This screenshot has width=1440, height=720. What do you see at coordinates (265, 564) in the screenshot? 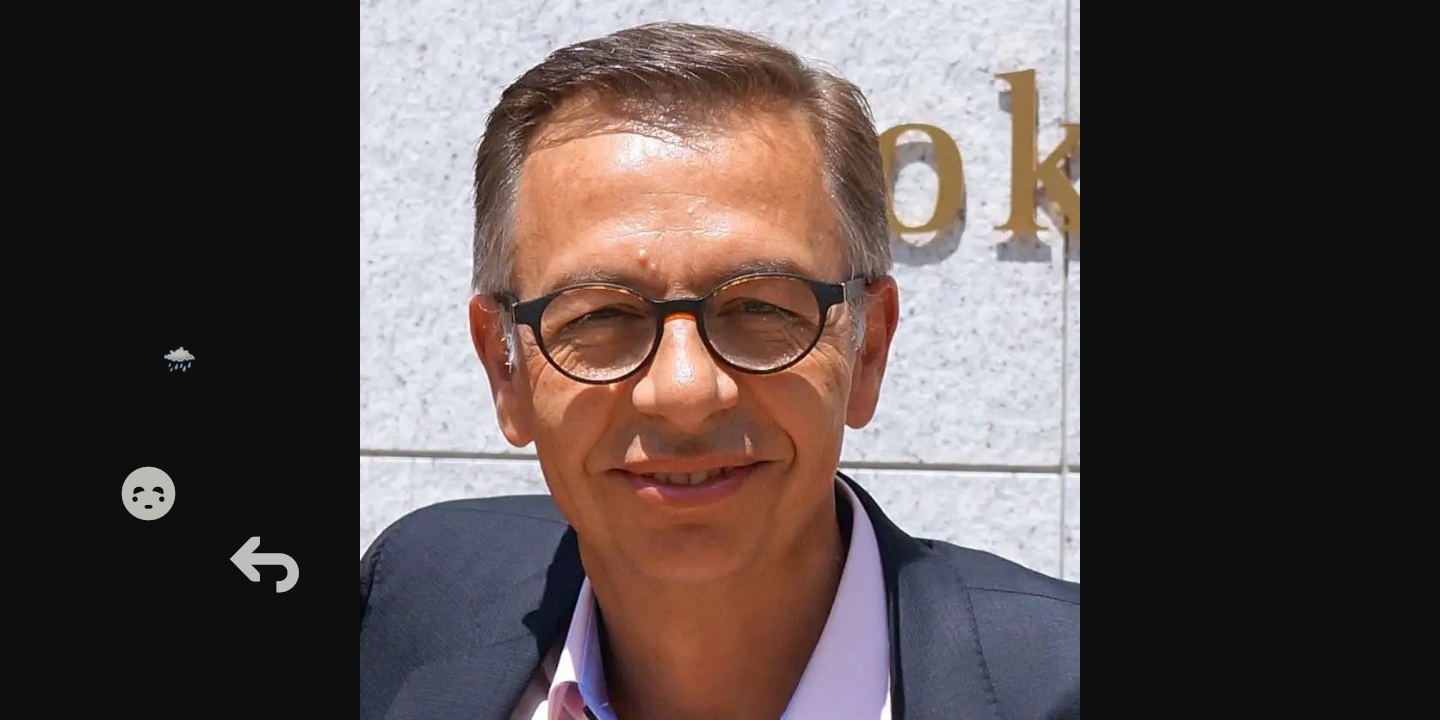
I see `undo the last action` at bounding box center [265, 564].